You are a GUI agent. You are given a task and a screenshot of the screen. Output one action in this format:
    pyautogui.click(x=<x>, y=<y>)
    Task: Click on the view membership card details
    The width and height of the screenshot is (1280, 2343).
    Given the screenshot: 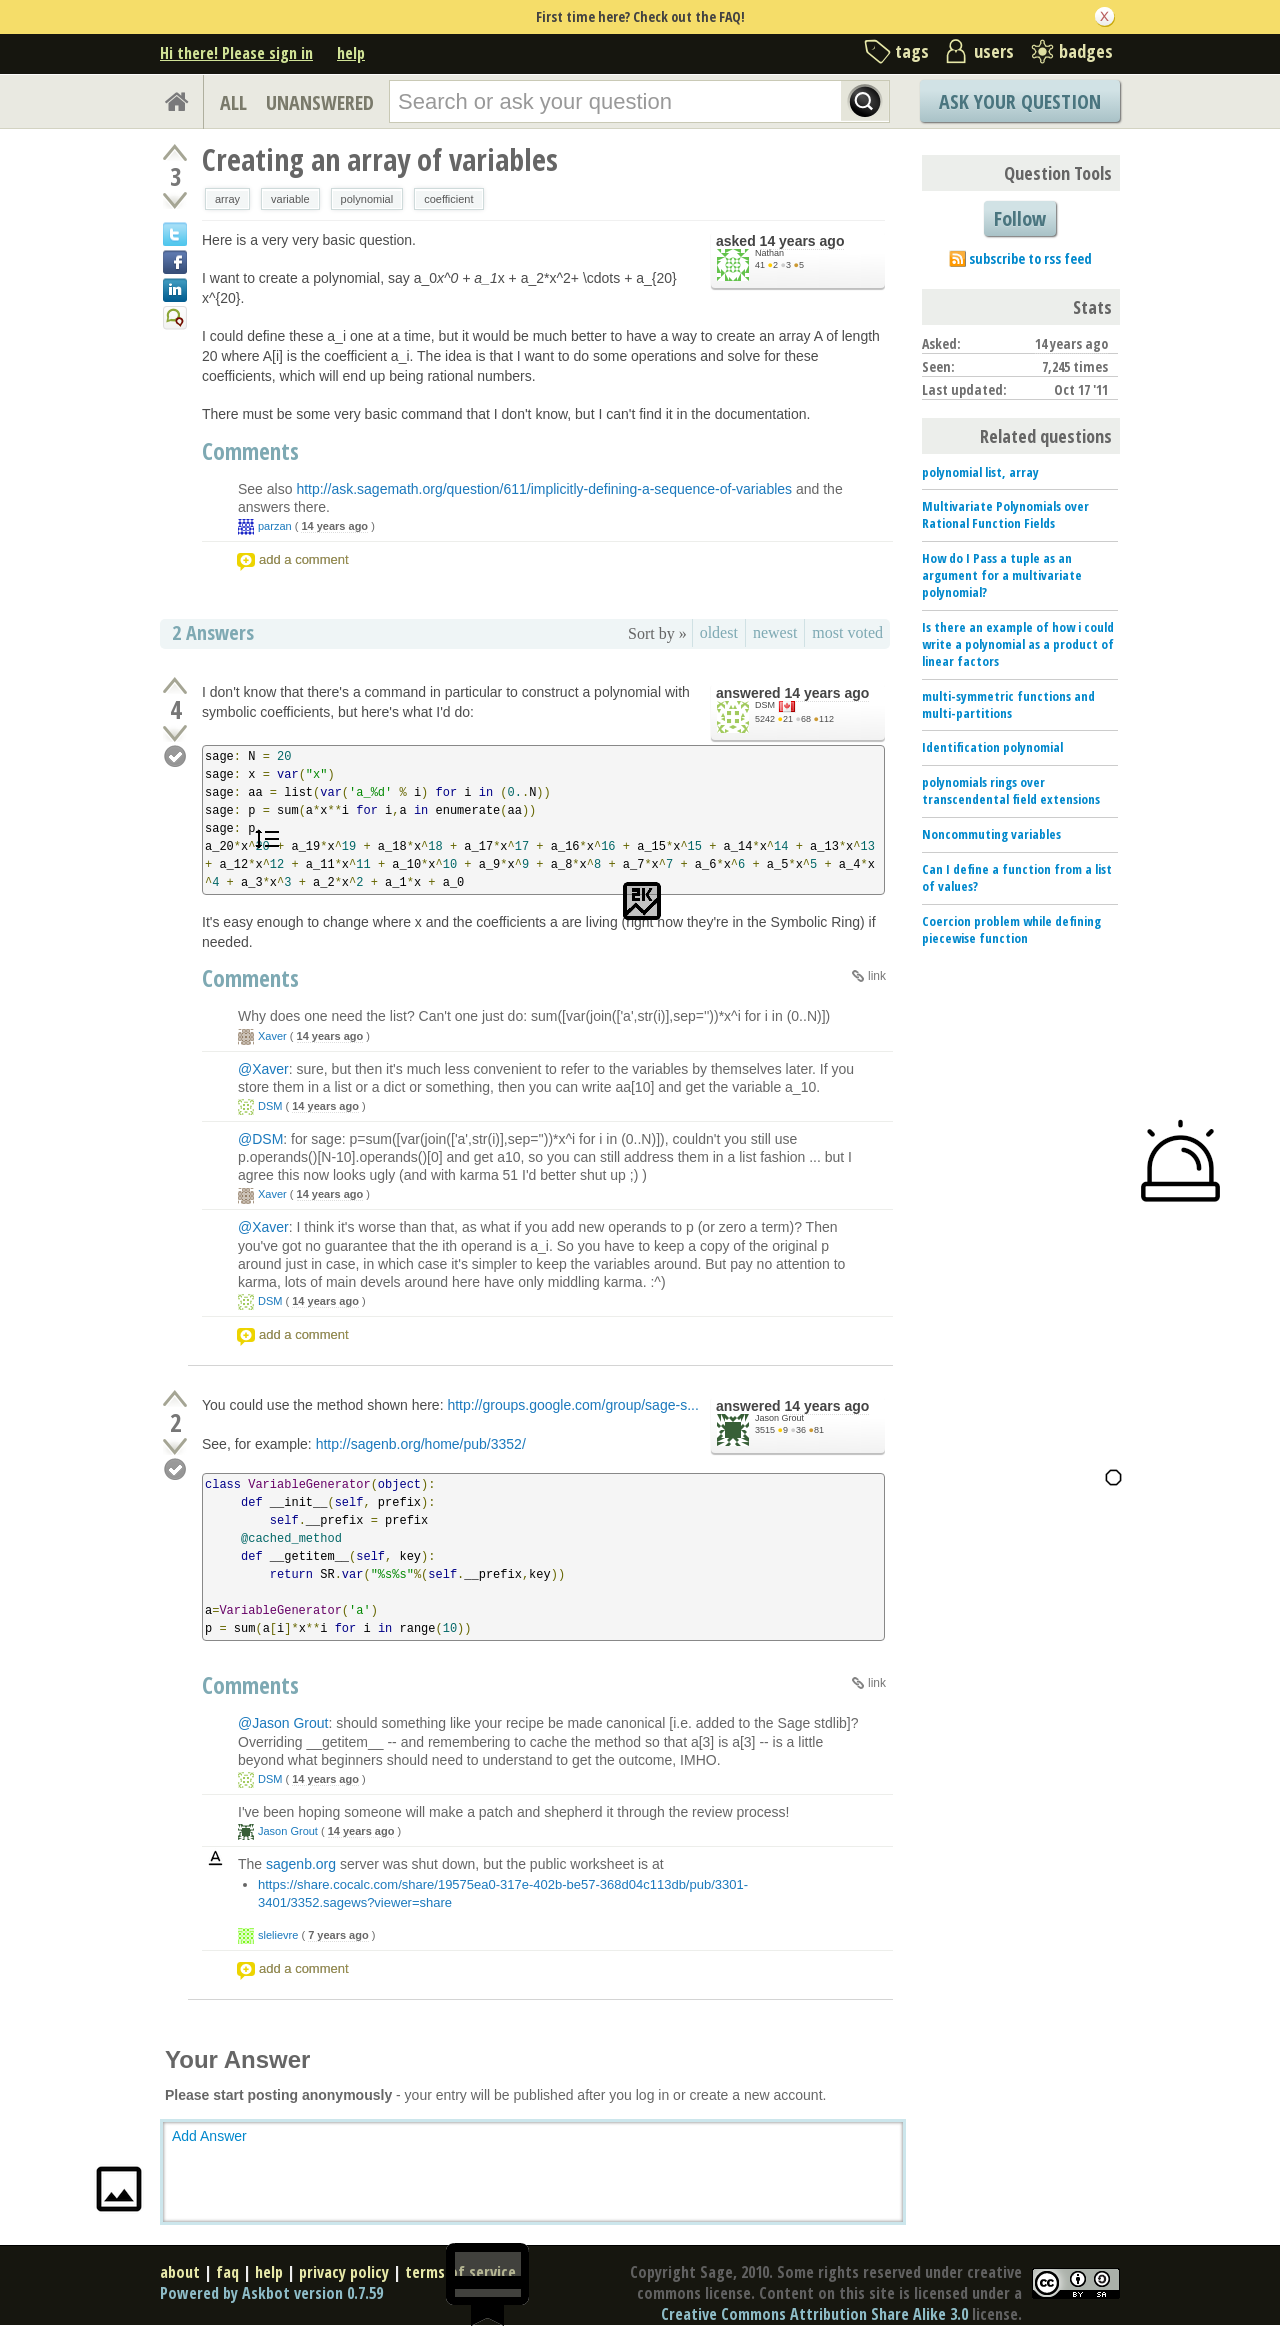 What is the action you would take?
    pyautogui.click(x=487, y=2284)
    